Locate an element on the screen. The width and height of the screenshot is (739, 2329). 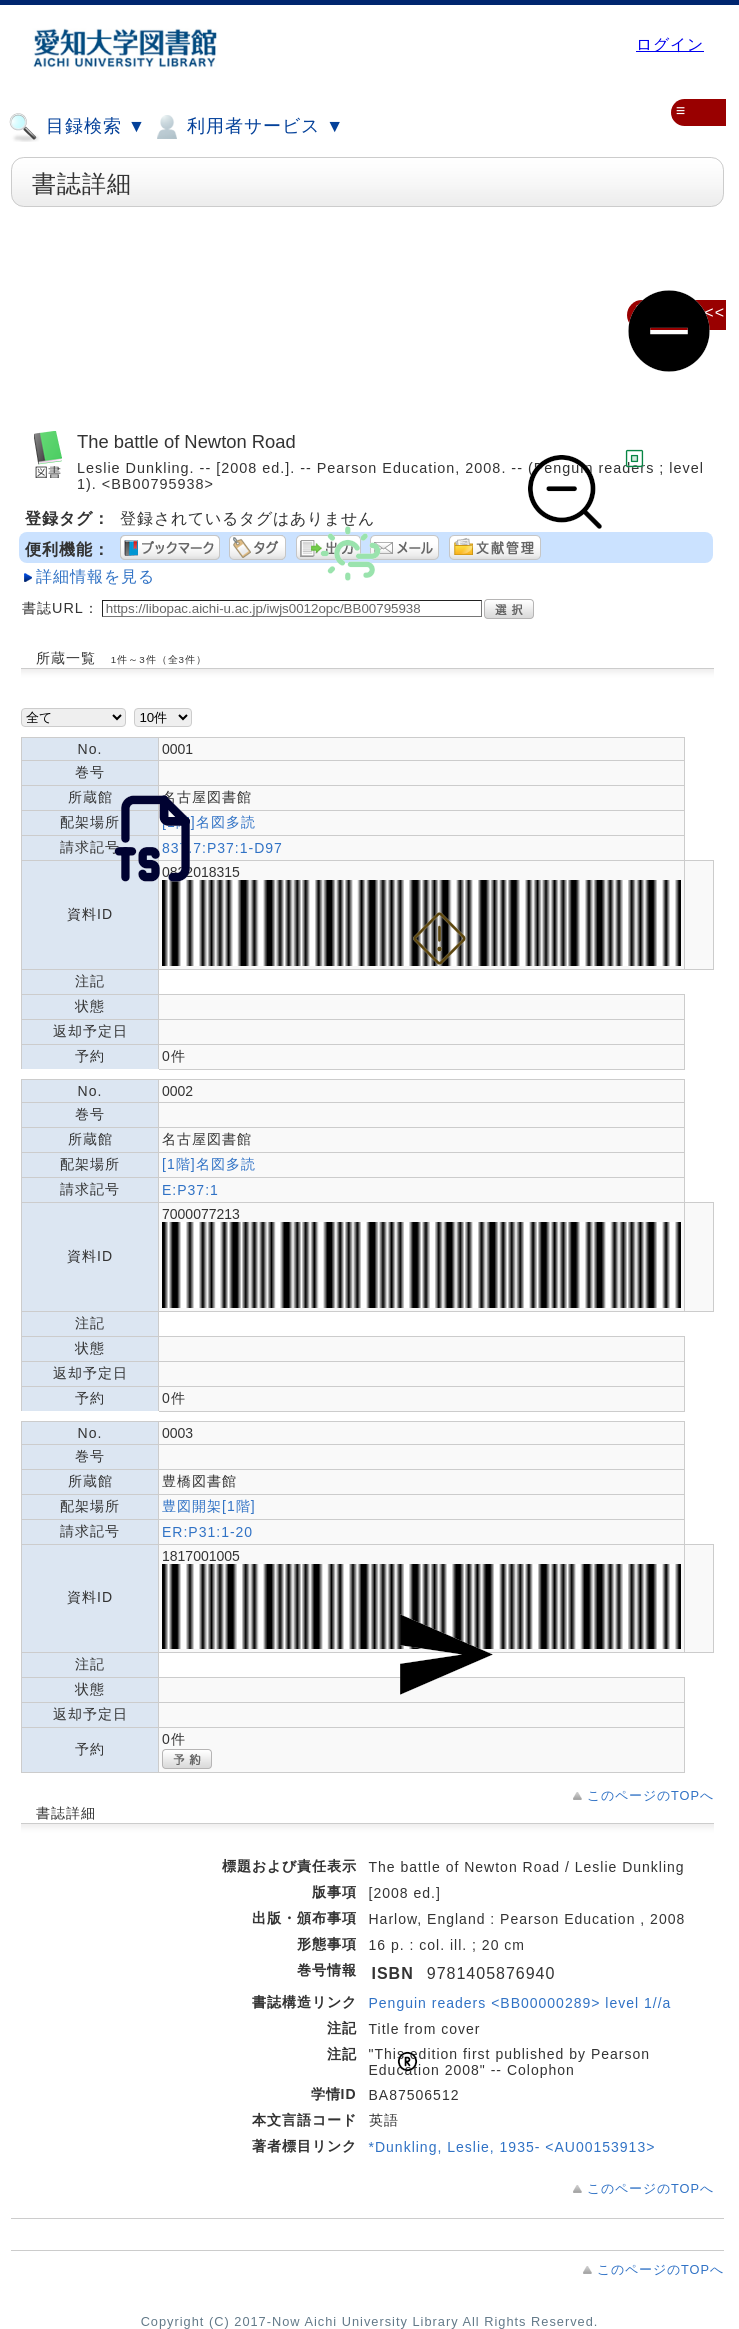
view app or brand logo is located at coordinates (634, 458).